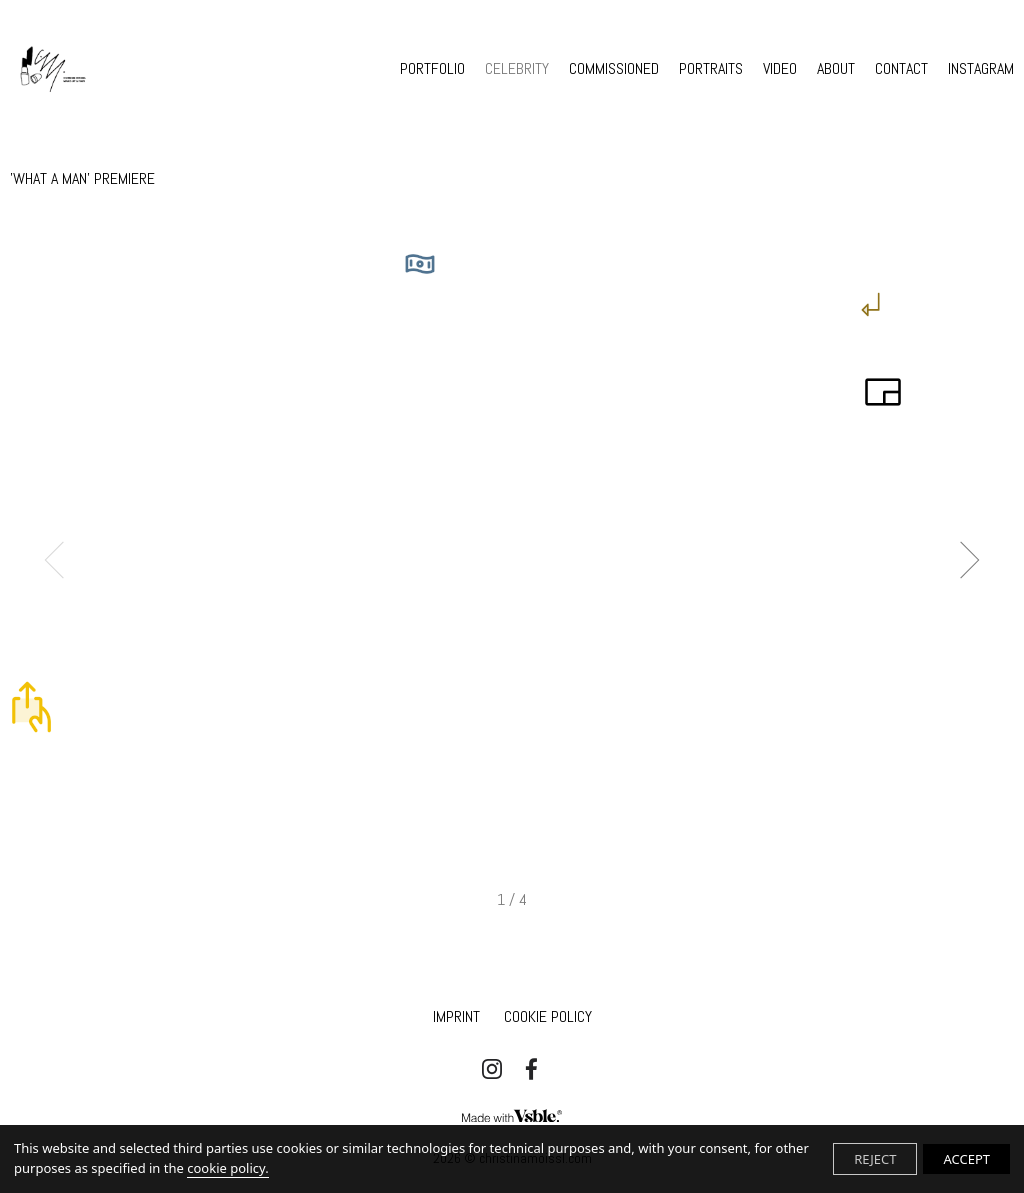 This screenshot has height=1193, width=1024. Describe the element at coordinates (883, 392) in the screenshot. I see `enable picture-in-picture mode` at that location.